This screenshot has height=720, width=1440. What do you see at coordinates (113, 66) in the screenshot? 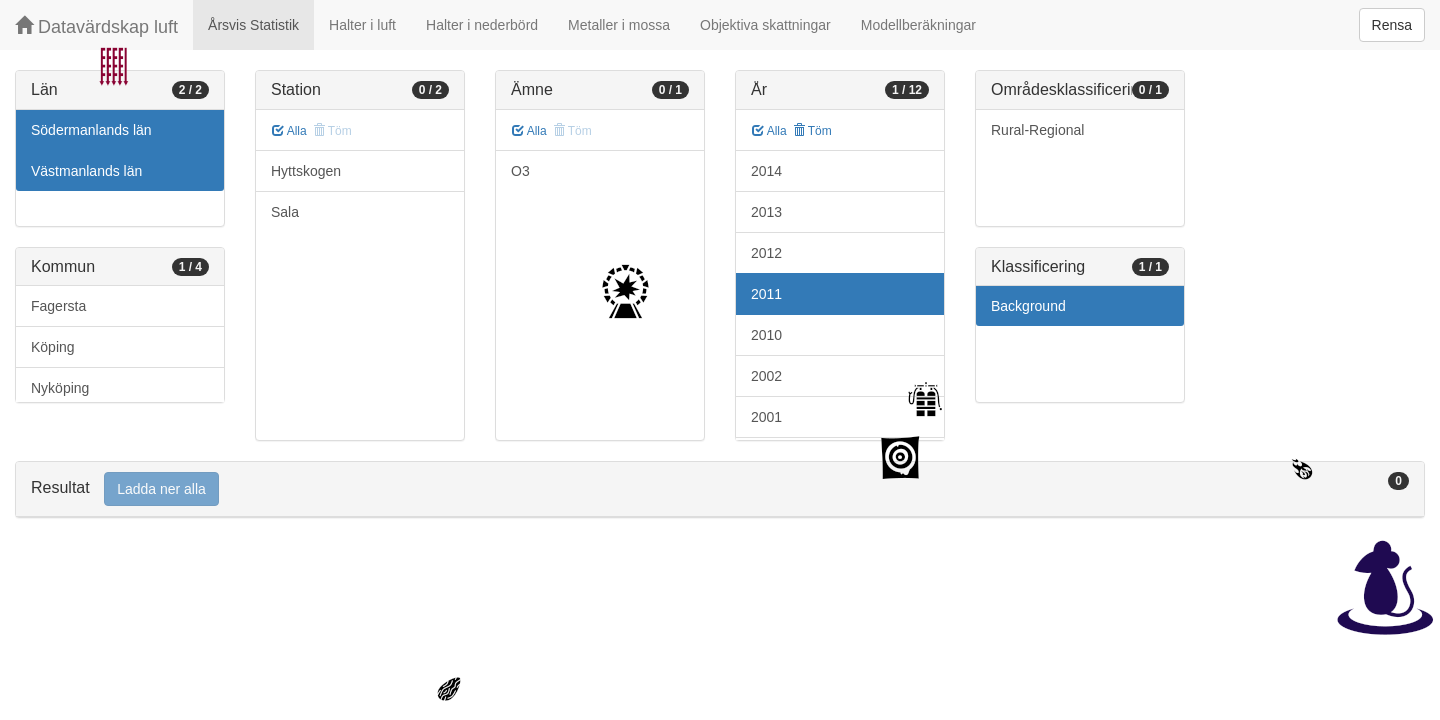
I see `access castle or fortress defenses` at bounding box center [113, 66].